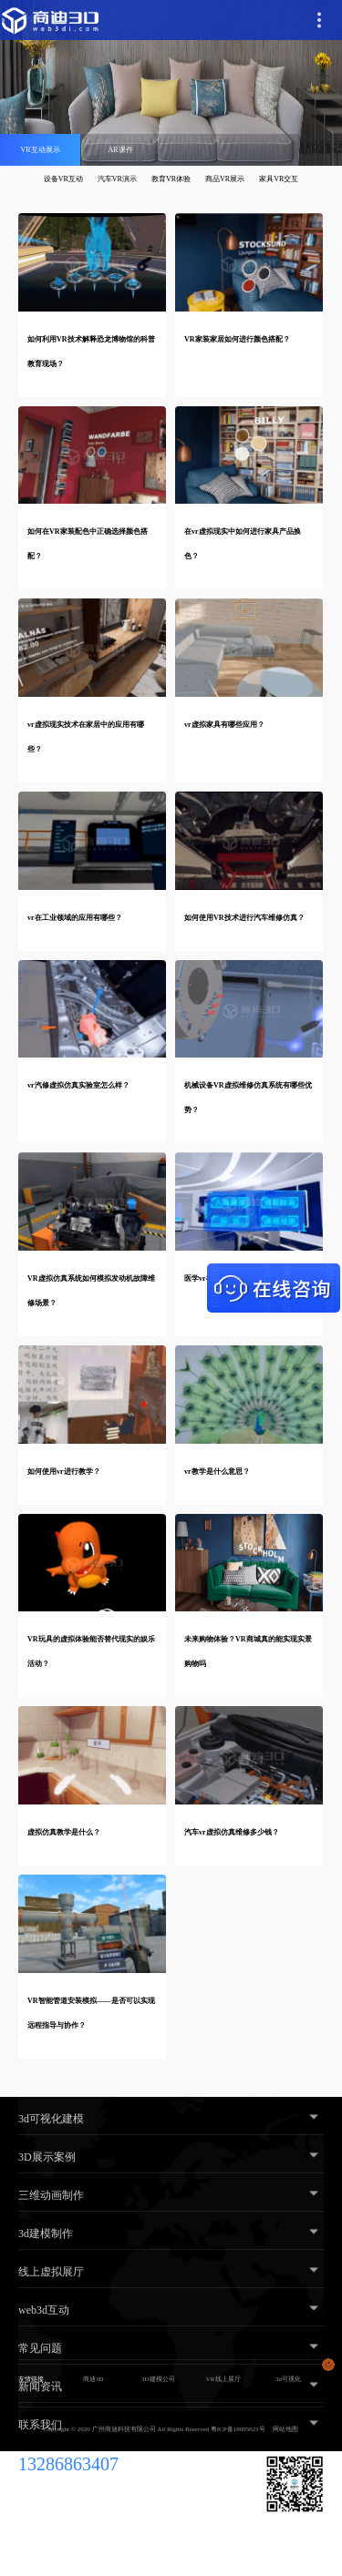 The image size is (342, 2576). Describe the element at coordinates (328, 2365) in the screenshot. I see `refresh or reload content` at that location.